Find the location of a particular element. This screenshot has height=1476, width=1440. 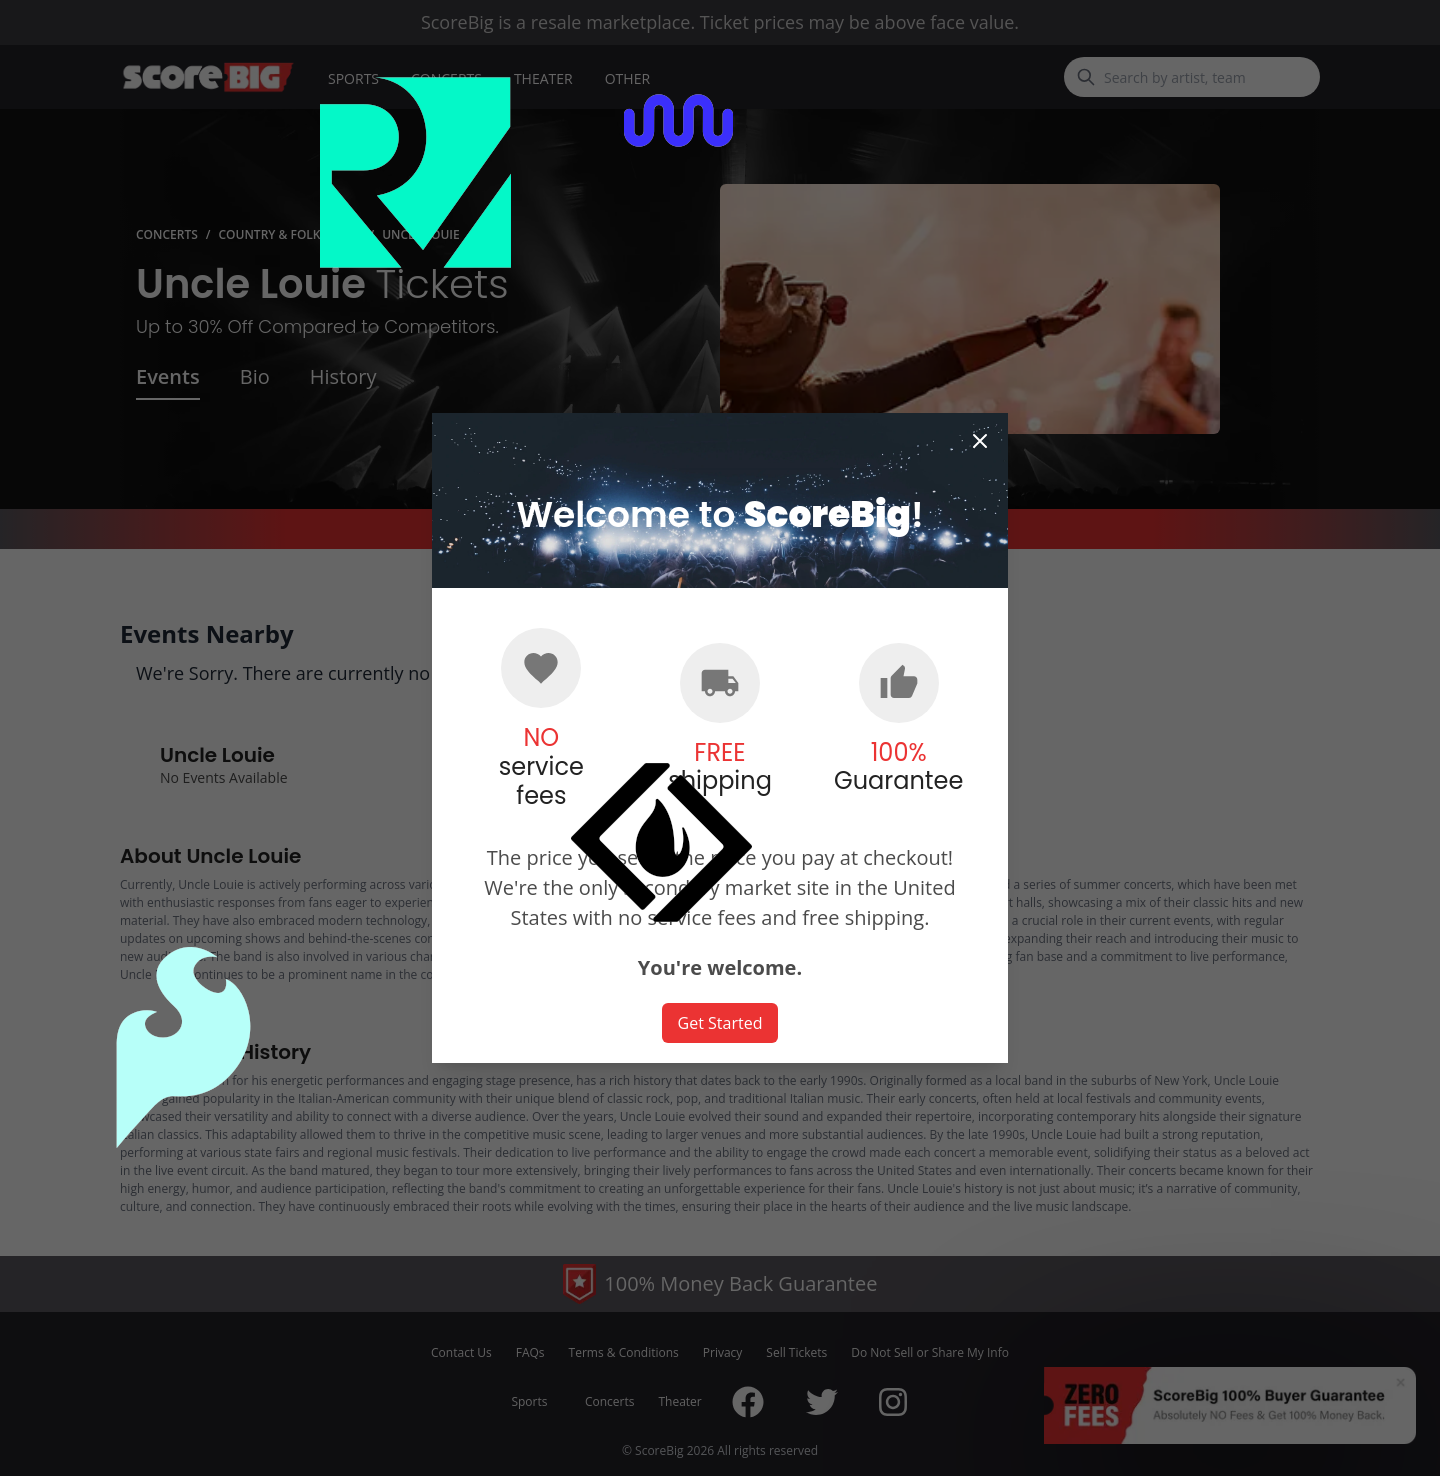

visit kununu employer review platform is located at coordinates (678, 120).